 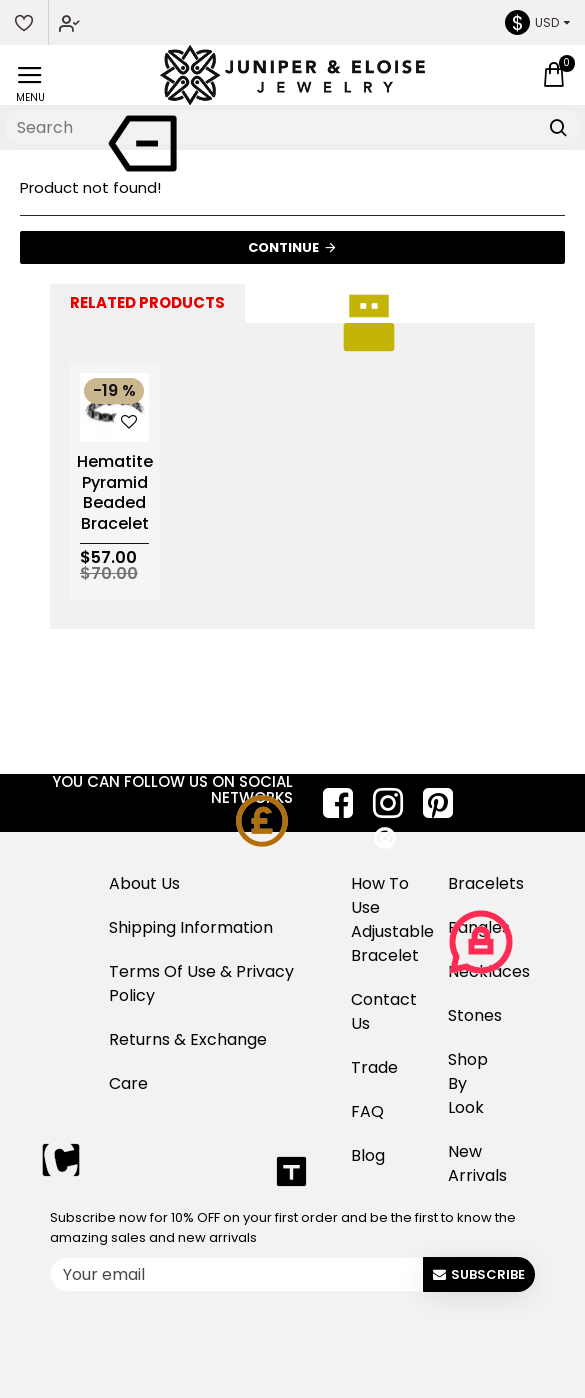 What do you see at coordinates (369, 323) in the screenshot?
I see `access USB flash drive contents` at bounding box center [369, 323].